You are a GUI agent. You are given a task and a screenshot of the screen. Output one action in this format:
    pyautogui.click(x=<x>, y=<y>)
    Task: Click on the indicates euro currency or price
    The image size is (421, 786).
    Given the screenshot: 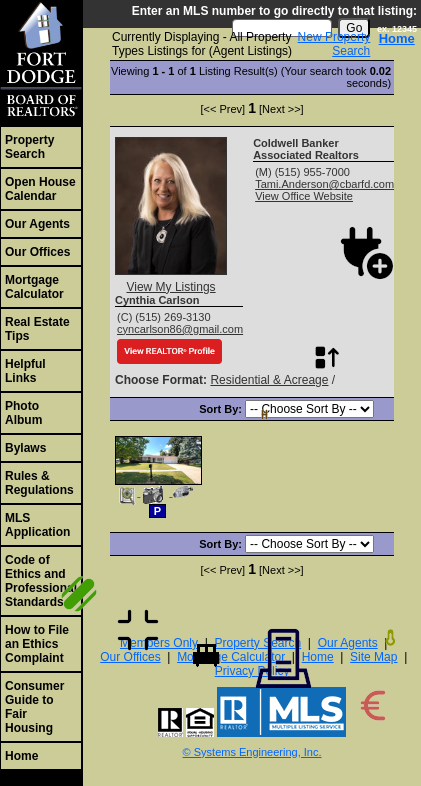 What is the action you would take?
    pyautogui.click(x=374, y=705)
    